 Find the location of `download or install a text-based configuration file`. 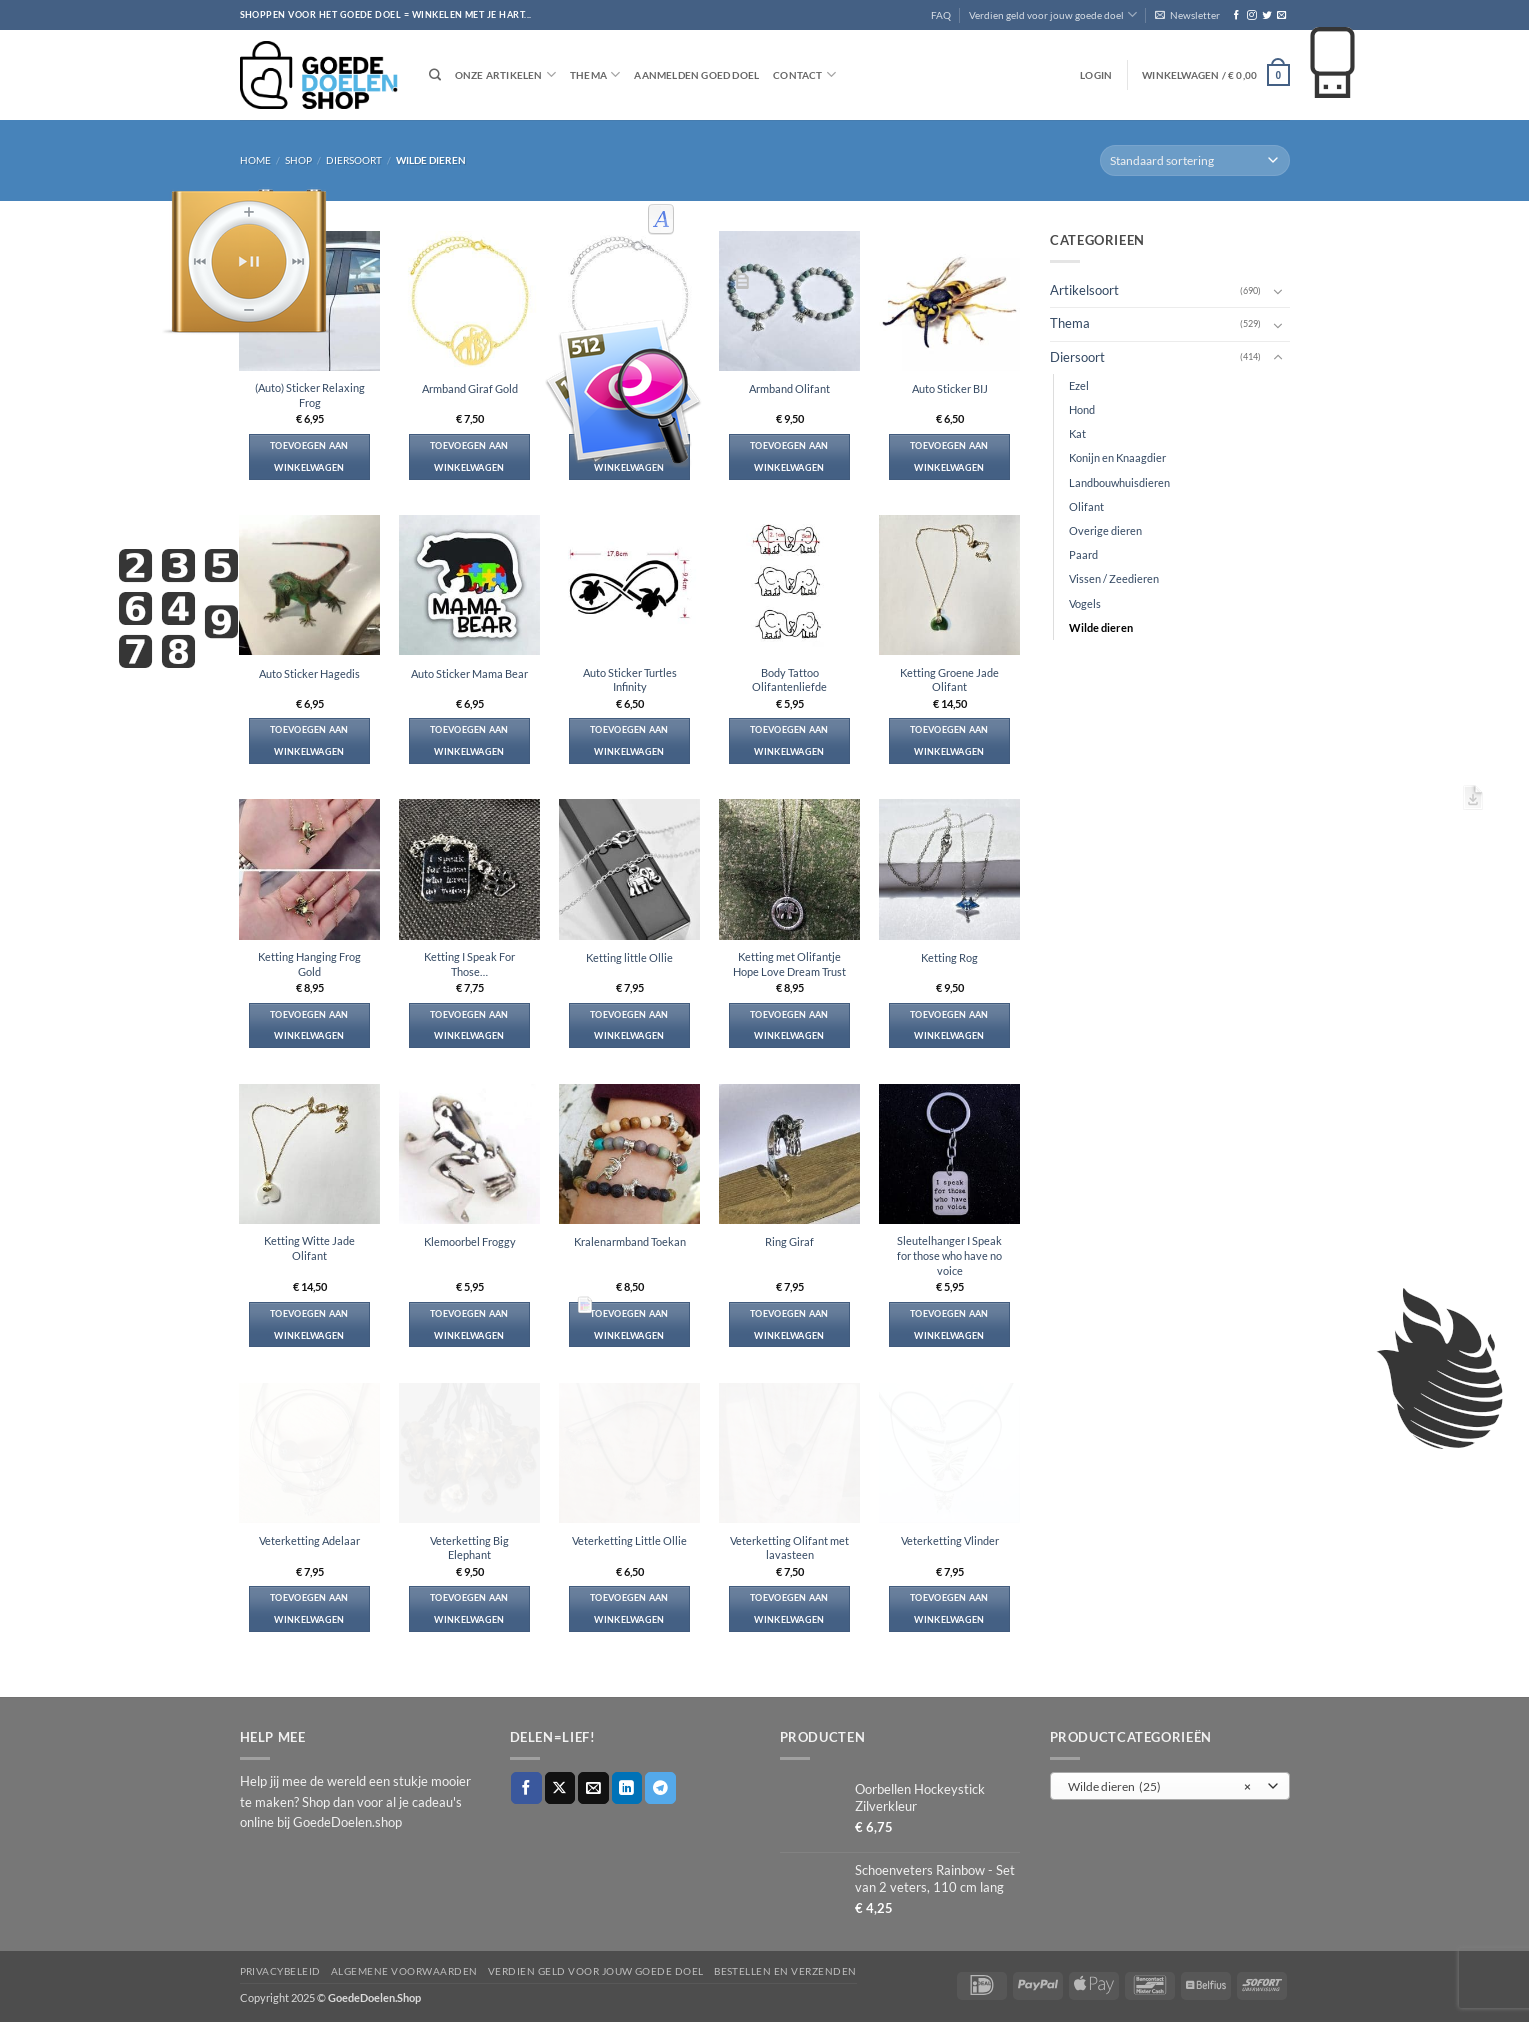

download or install a text-based configuration file is located at coordinates (1473, 798).